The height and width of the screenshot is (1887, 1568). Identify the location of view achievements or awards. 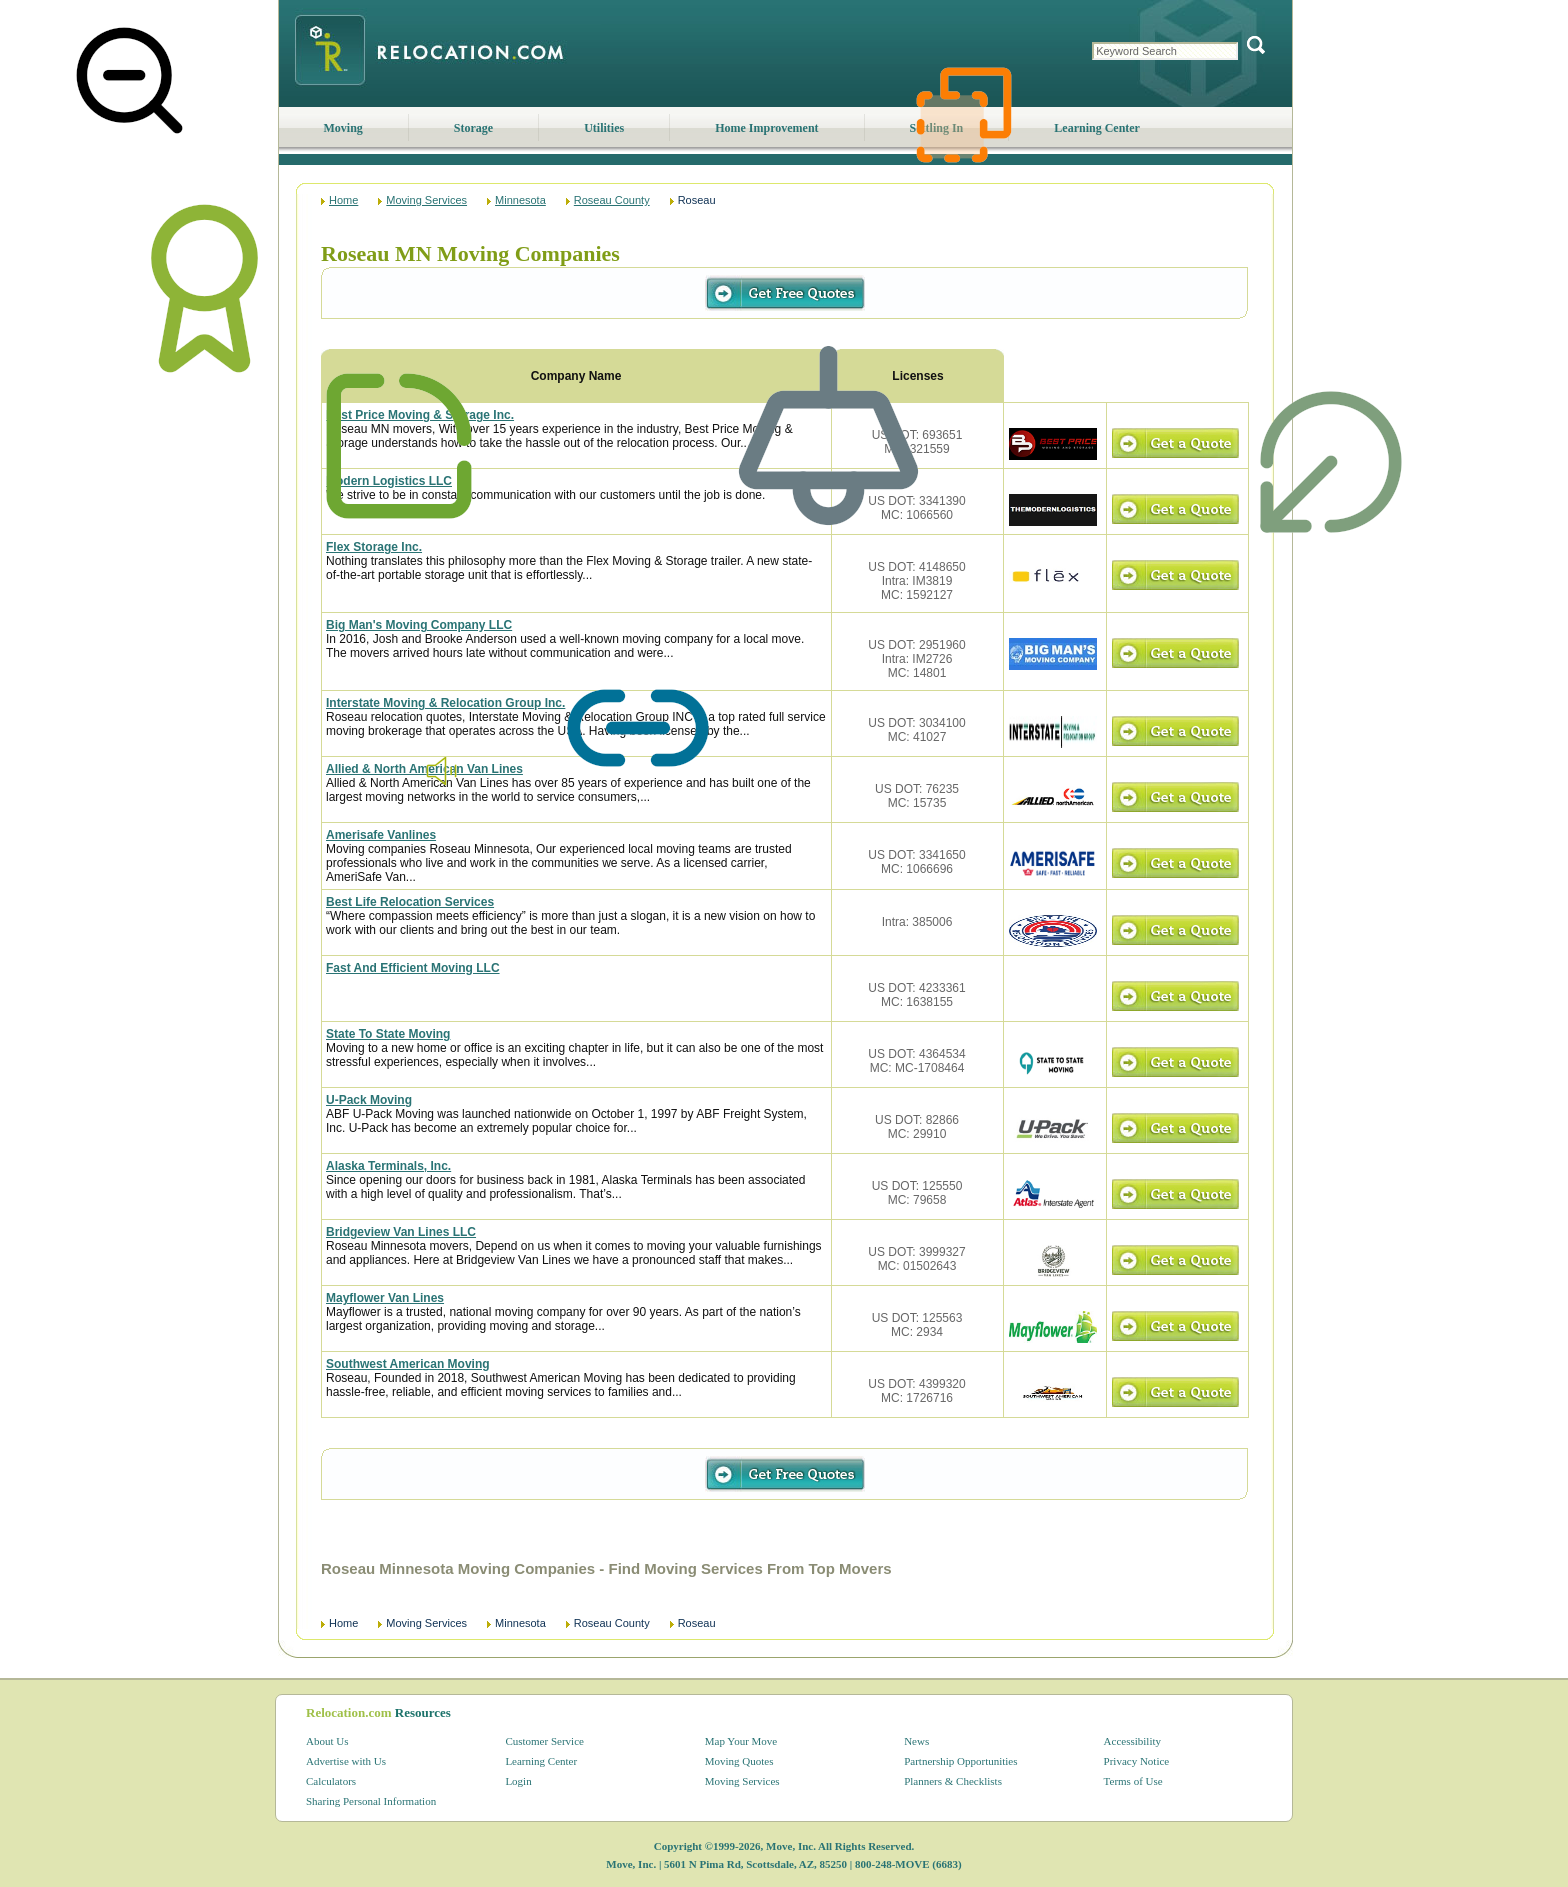
(204, 288).